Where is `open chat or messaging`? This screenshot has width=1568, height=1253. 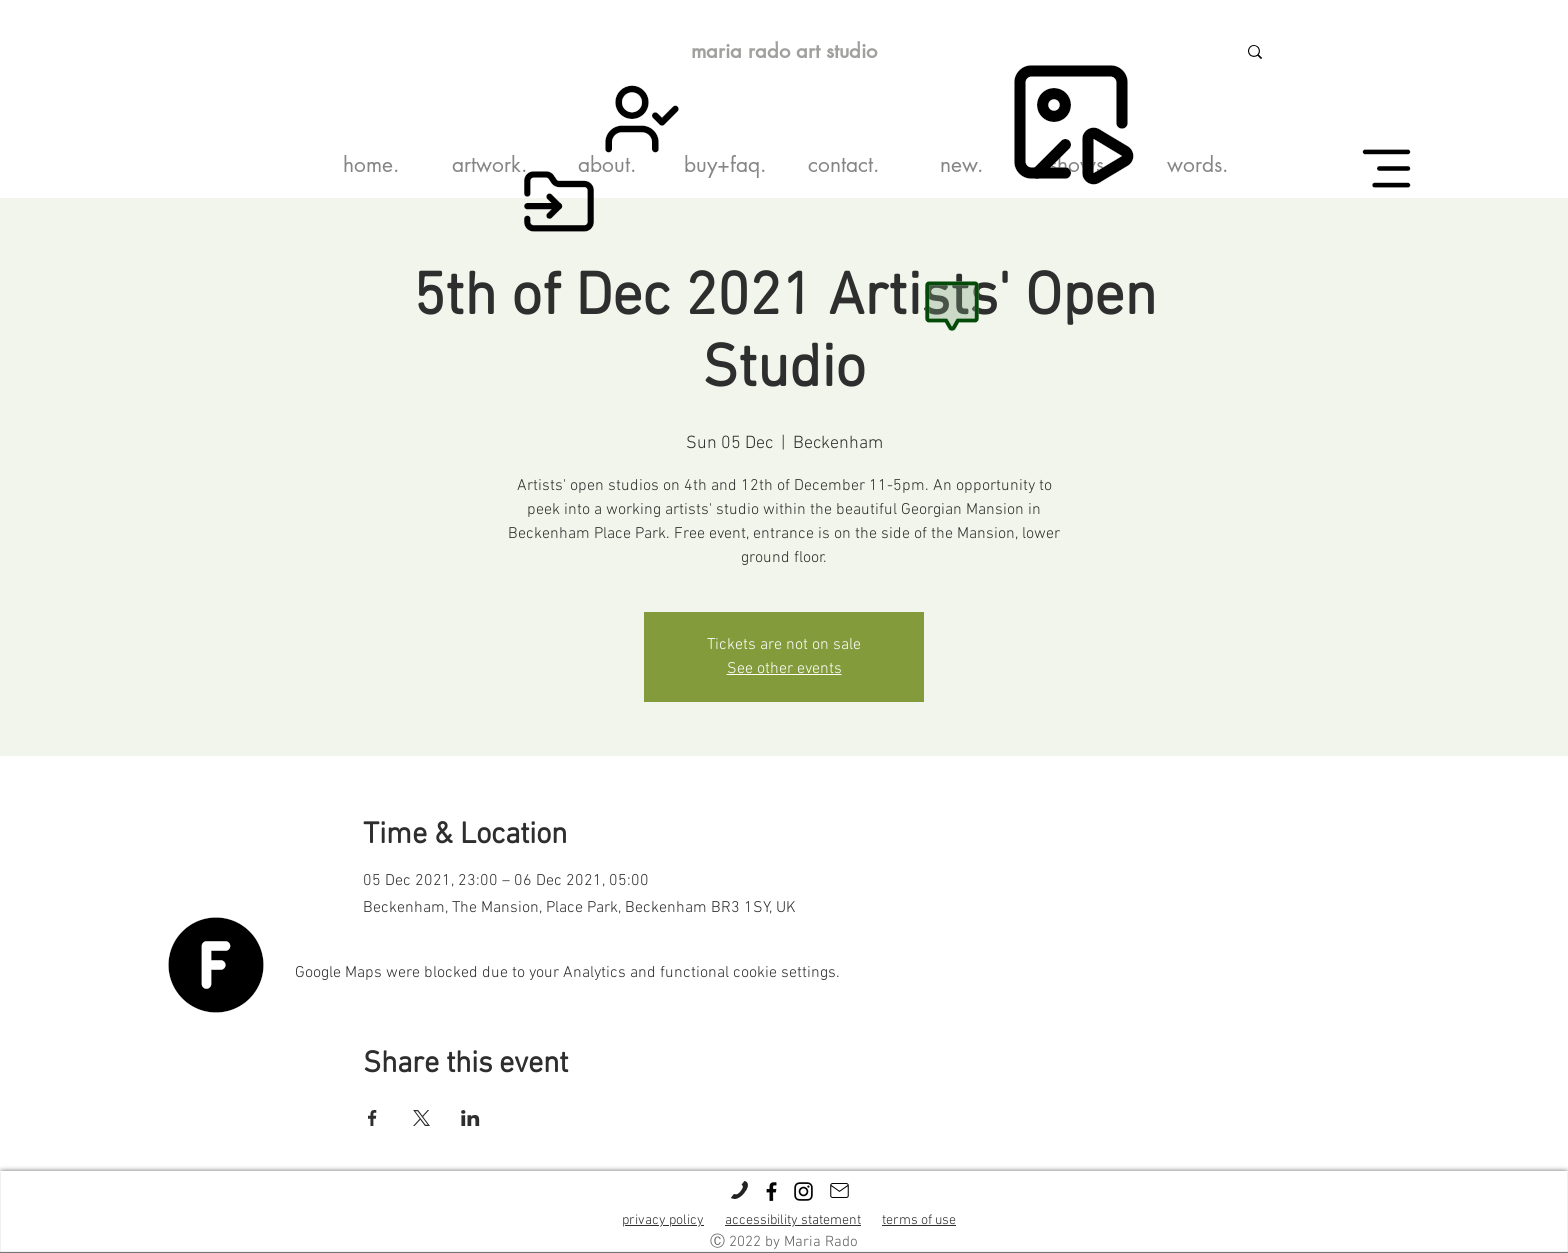
open chat or messaging is located at coordinates (952, 304).